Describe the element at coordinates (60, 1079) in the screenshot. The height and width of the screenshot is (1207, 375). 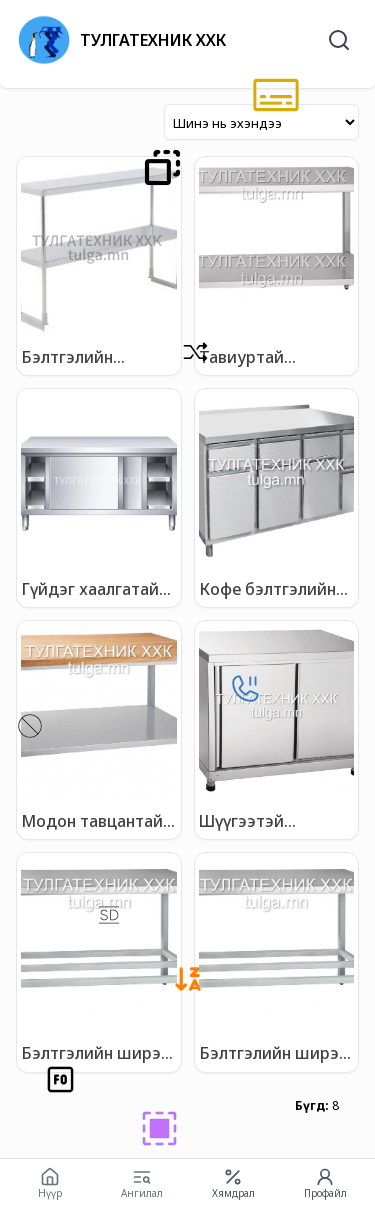
I see `f0 function key or keyboard shortcut` at that location.